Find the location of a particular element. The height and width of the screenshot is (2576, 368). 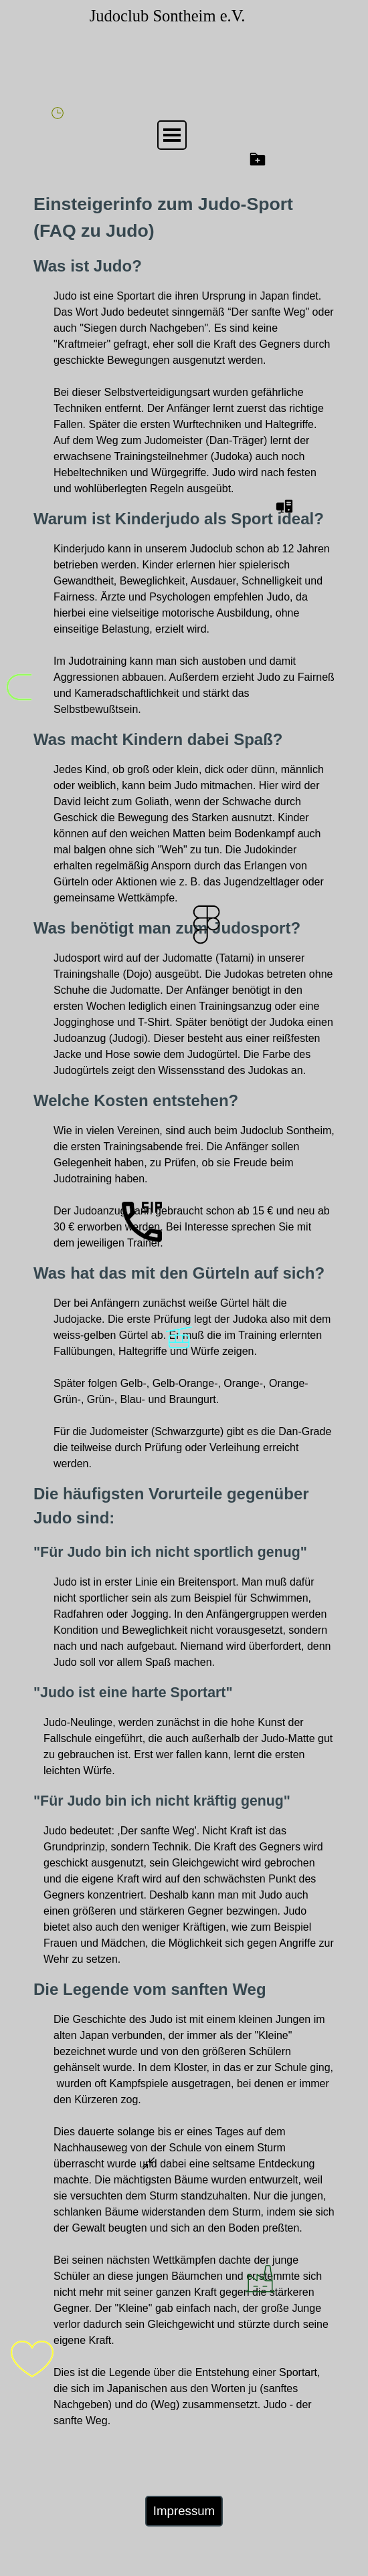

open Figma design file is located at coordinates (205, 924).